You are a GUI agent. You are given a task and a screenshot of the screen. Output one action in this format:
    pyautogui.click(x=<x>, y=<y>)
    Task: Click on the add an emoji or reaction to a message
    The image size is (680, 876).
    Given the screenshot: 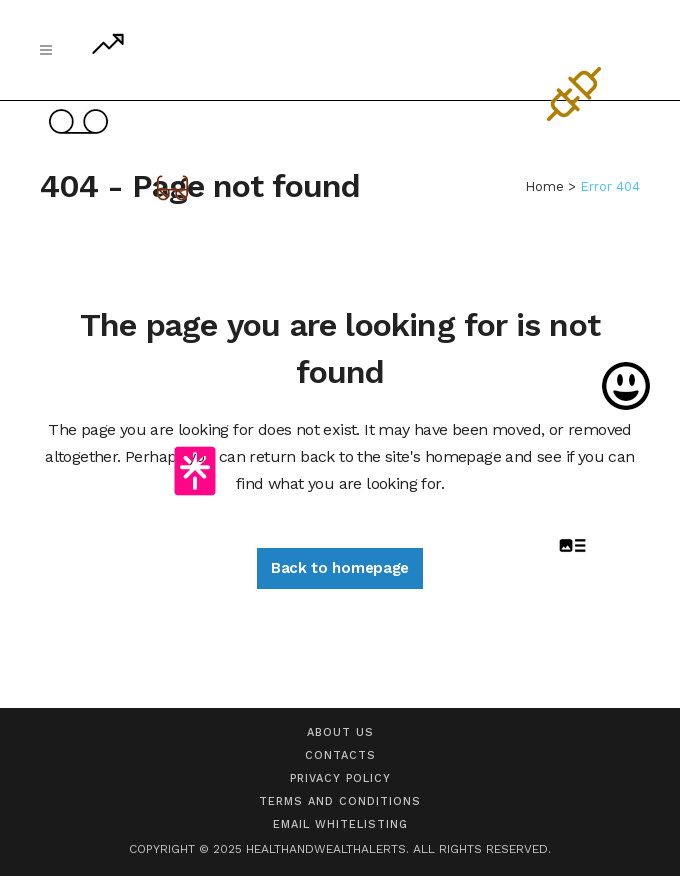 What is the action you would take?
    pyautogui.click(x=626, y=386)
    